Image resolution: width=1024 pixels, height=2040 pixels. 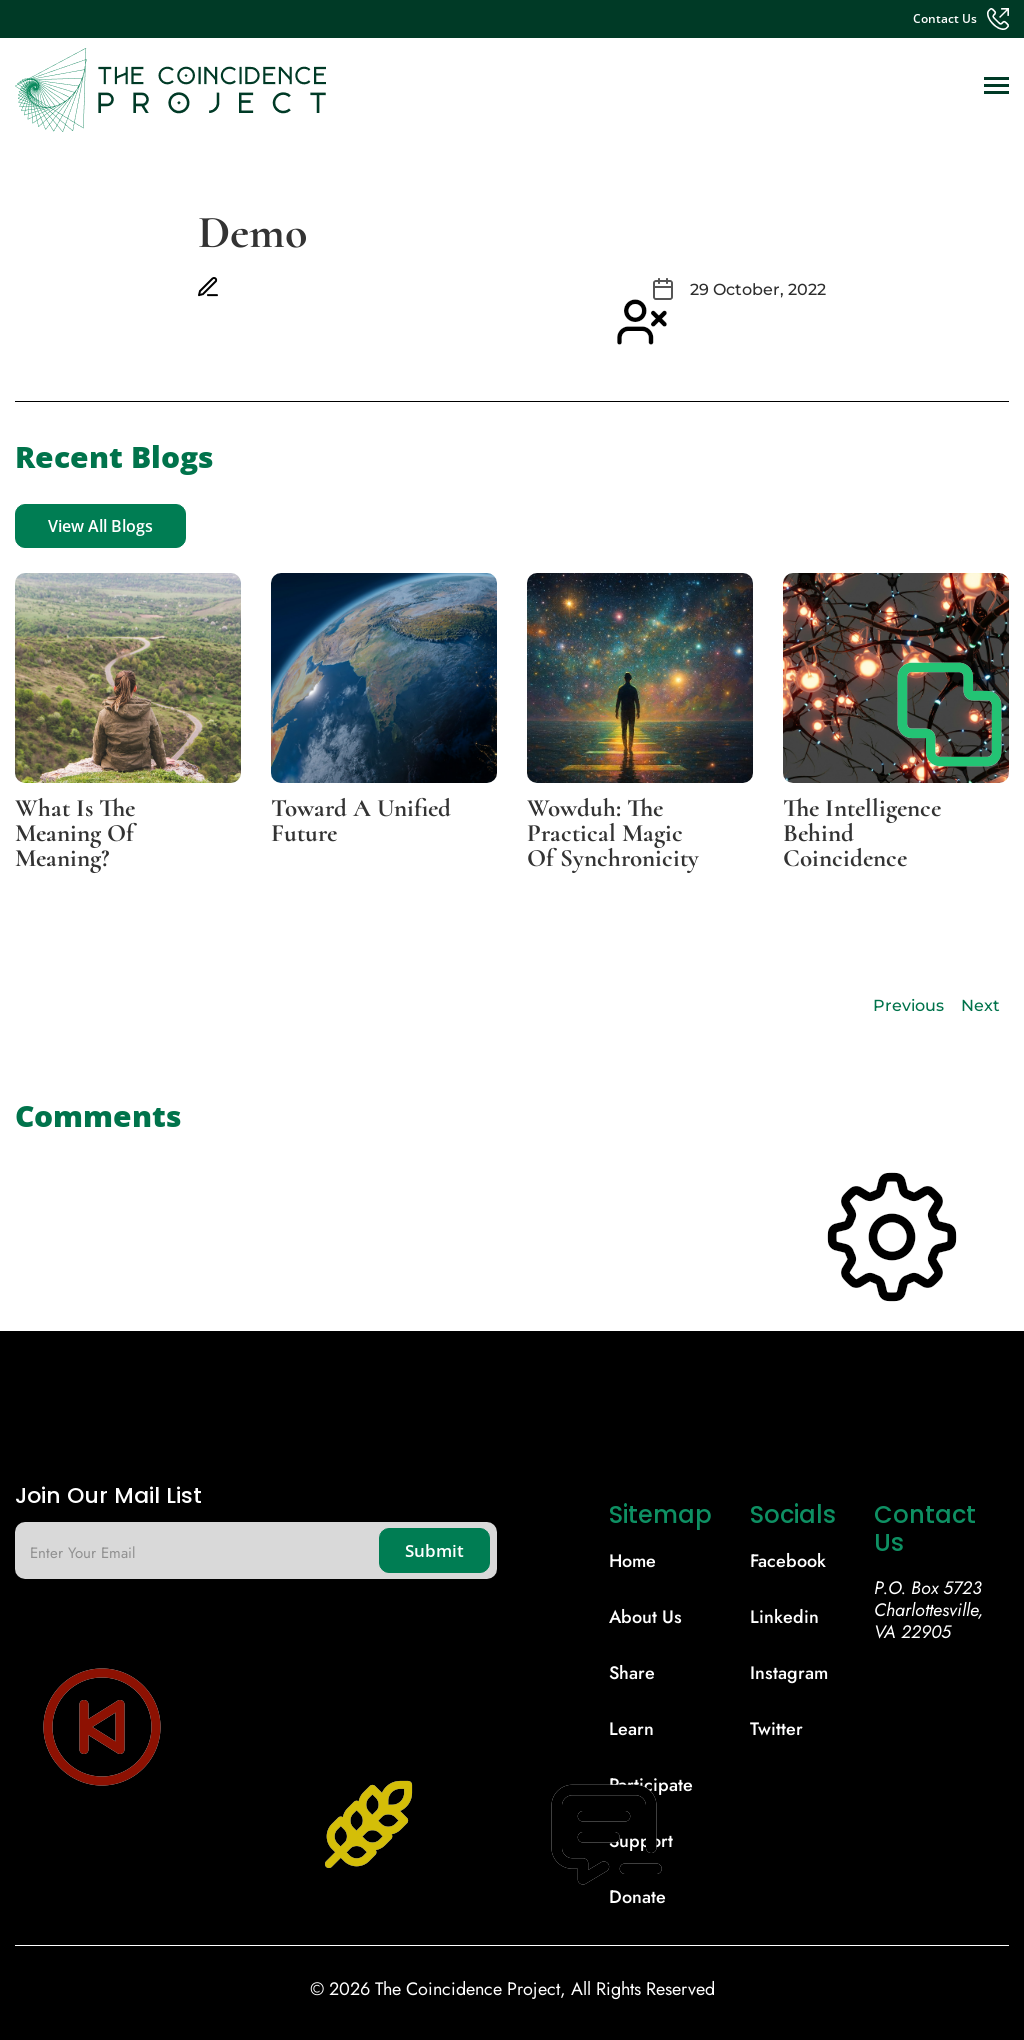 I want to click on remove a message from the conversation, so click(x=604, y=1832).